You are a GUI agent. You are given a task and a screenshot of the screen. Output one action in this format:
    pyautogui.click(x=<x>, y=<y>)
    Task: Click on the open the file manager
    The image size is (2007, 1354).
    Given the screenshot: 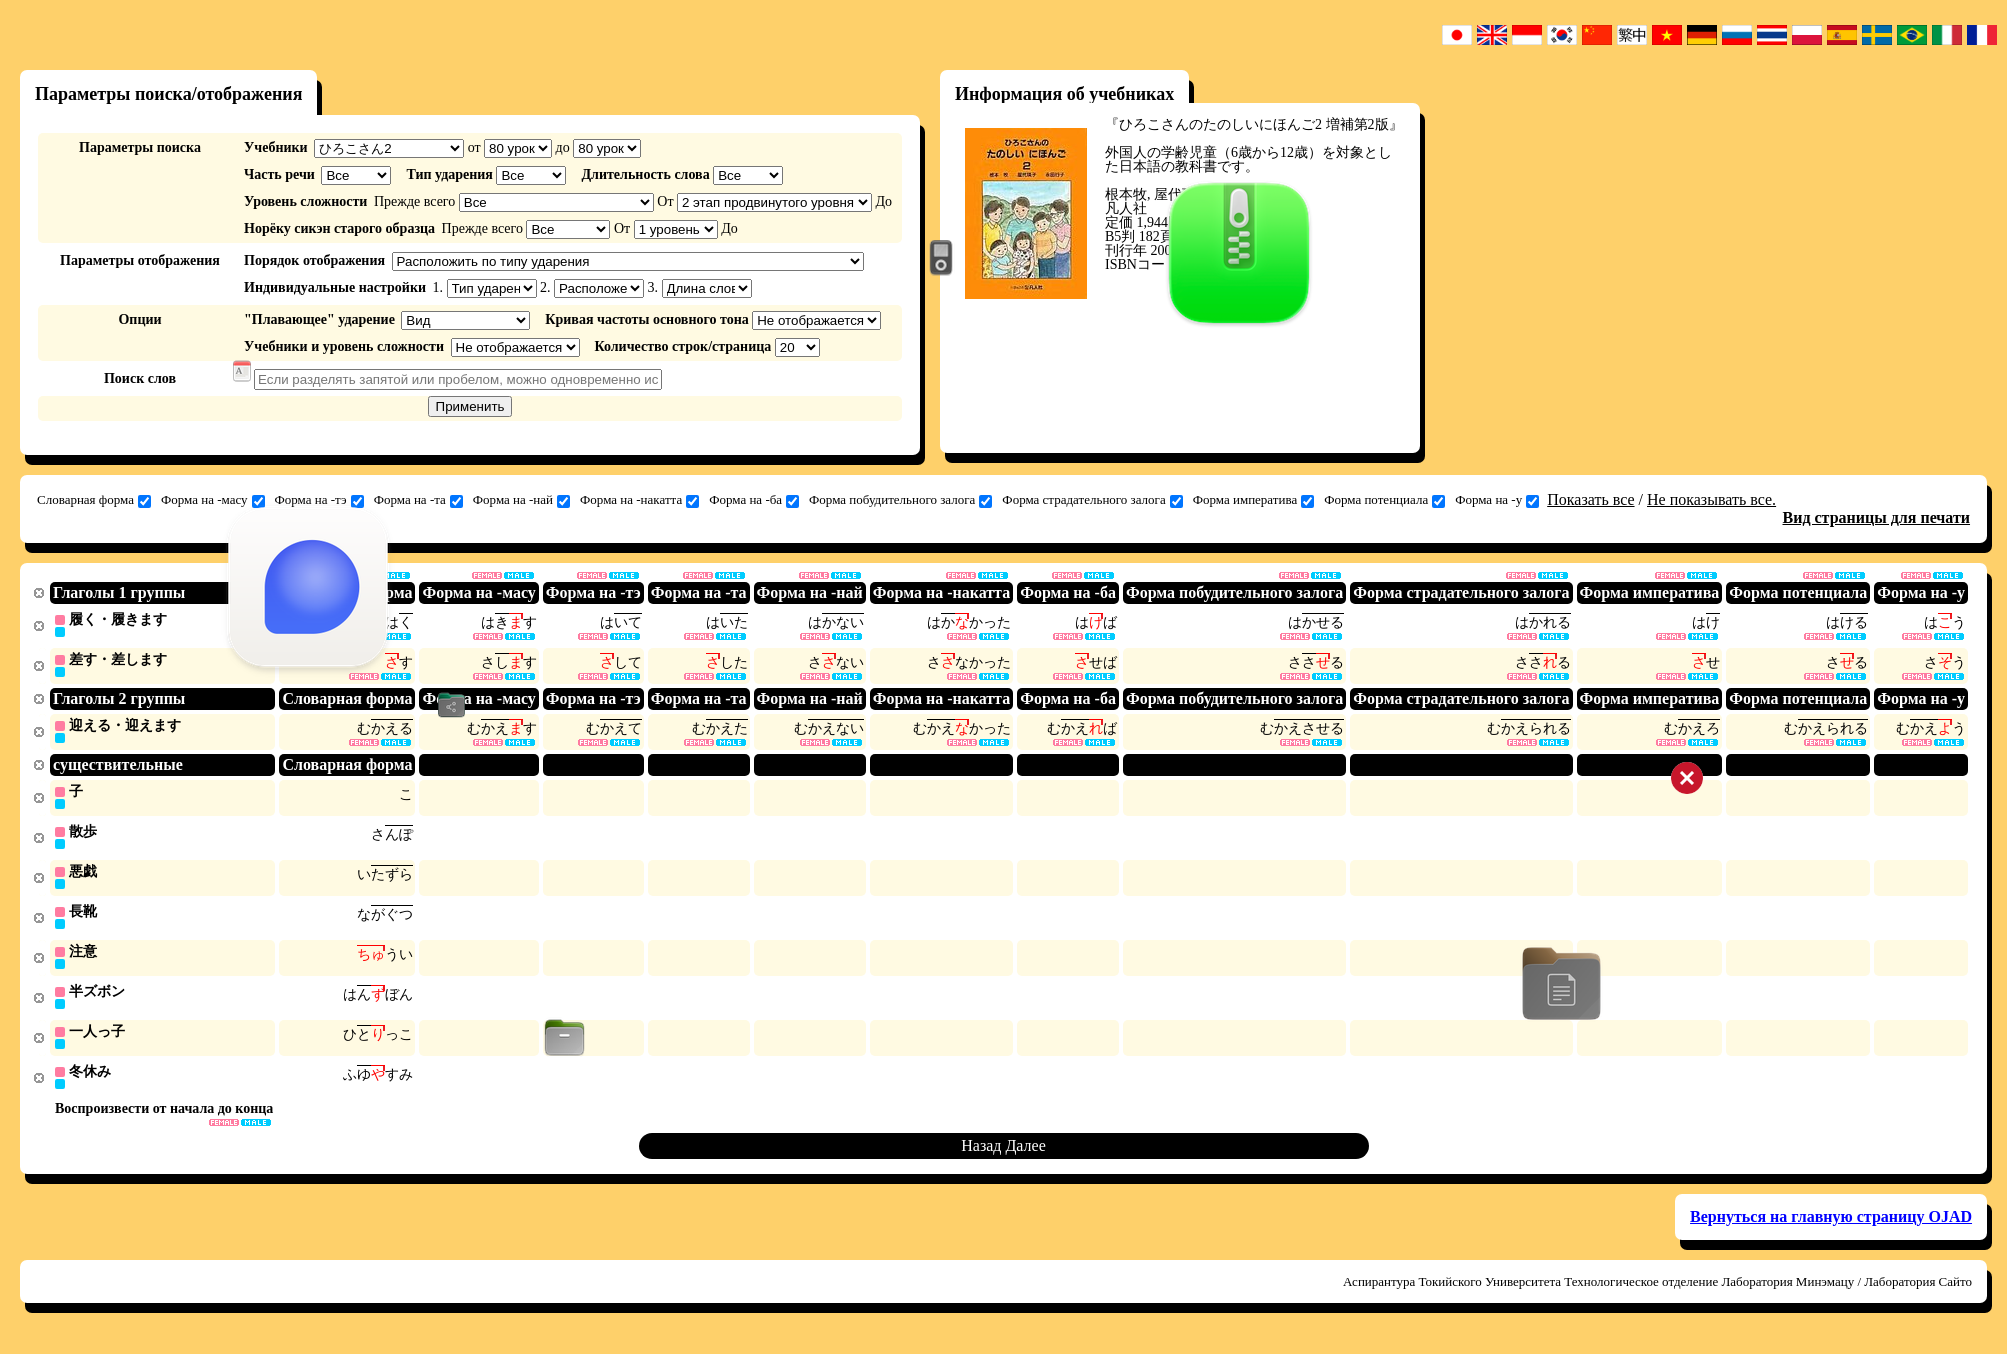 What is the action you would take?
    pyautogui.click(x=564, y=1037)
    